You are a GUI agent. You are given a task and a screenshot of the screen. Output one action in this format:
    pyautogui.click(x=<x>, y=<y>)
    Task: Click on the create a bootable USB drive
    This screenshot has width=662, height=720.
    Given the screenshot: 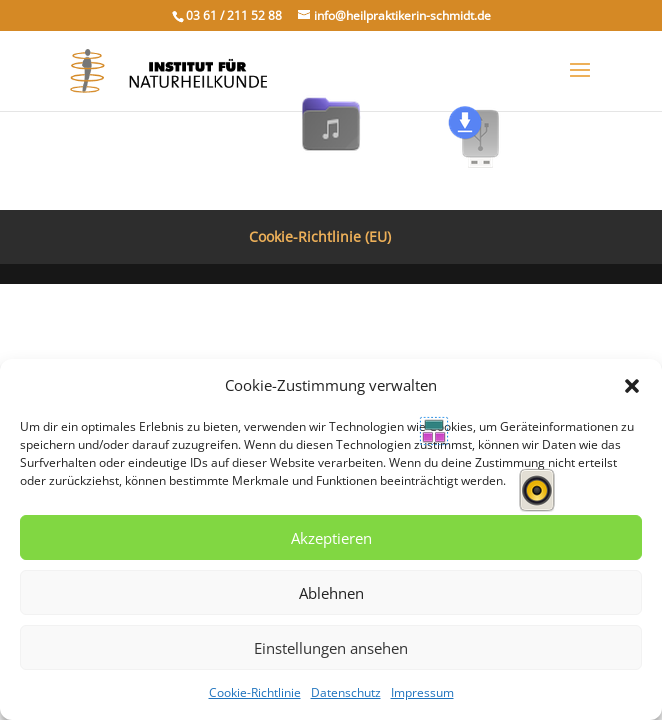 What is the action you would take?
    pyautogui.click(x=480, y=138)
    